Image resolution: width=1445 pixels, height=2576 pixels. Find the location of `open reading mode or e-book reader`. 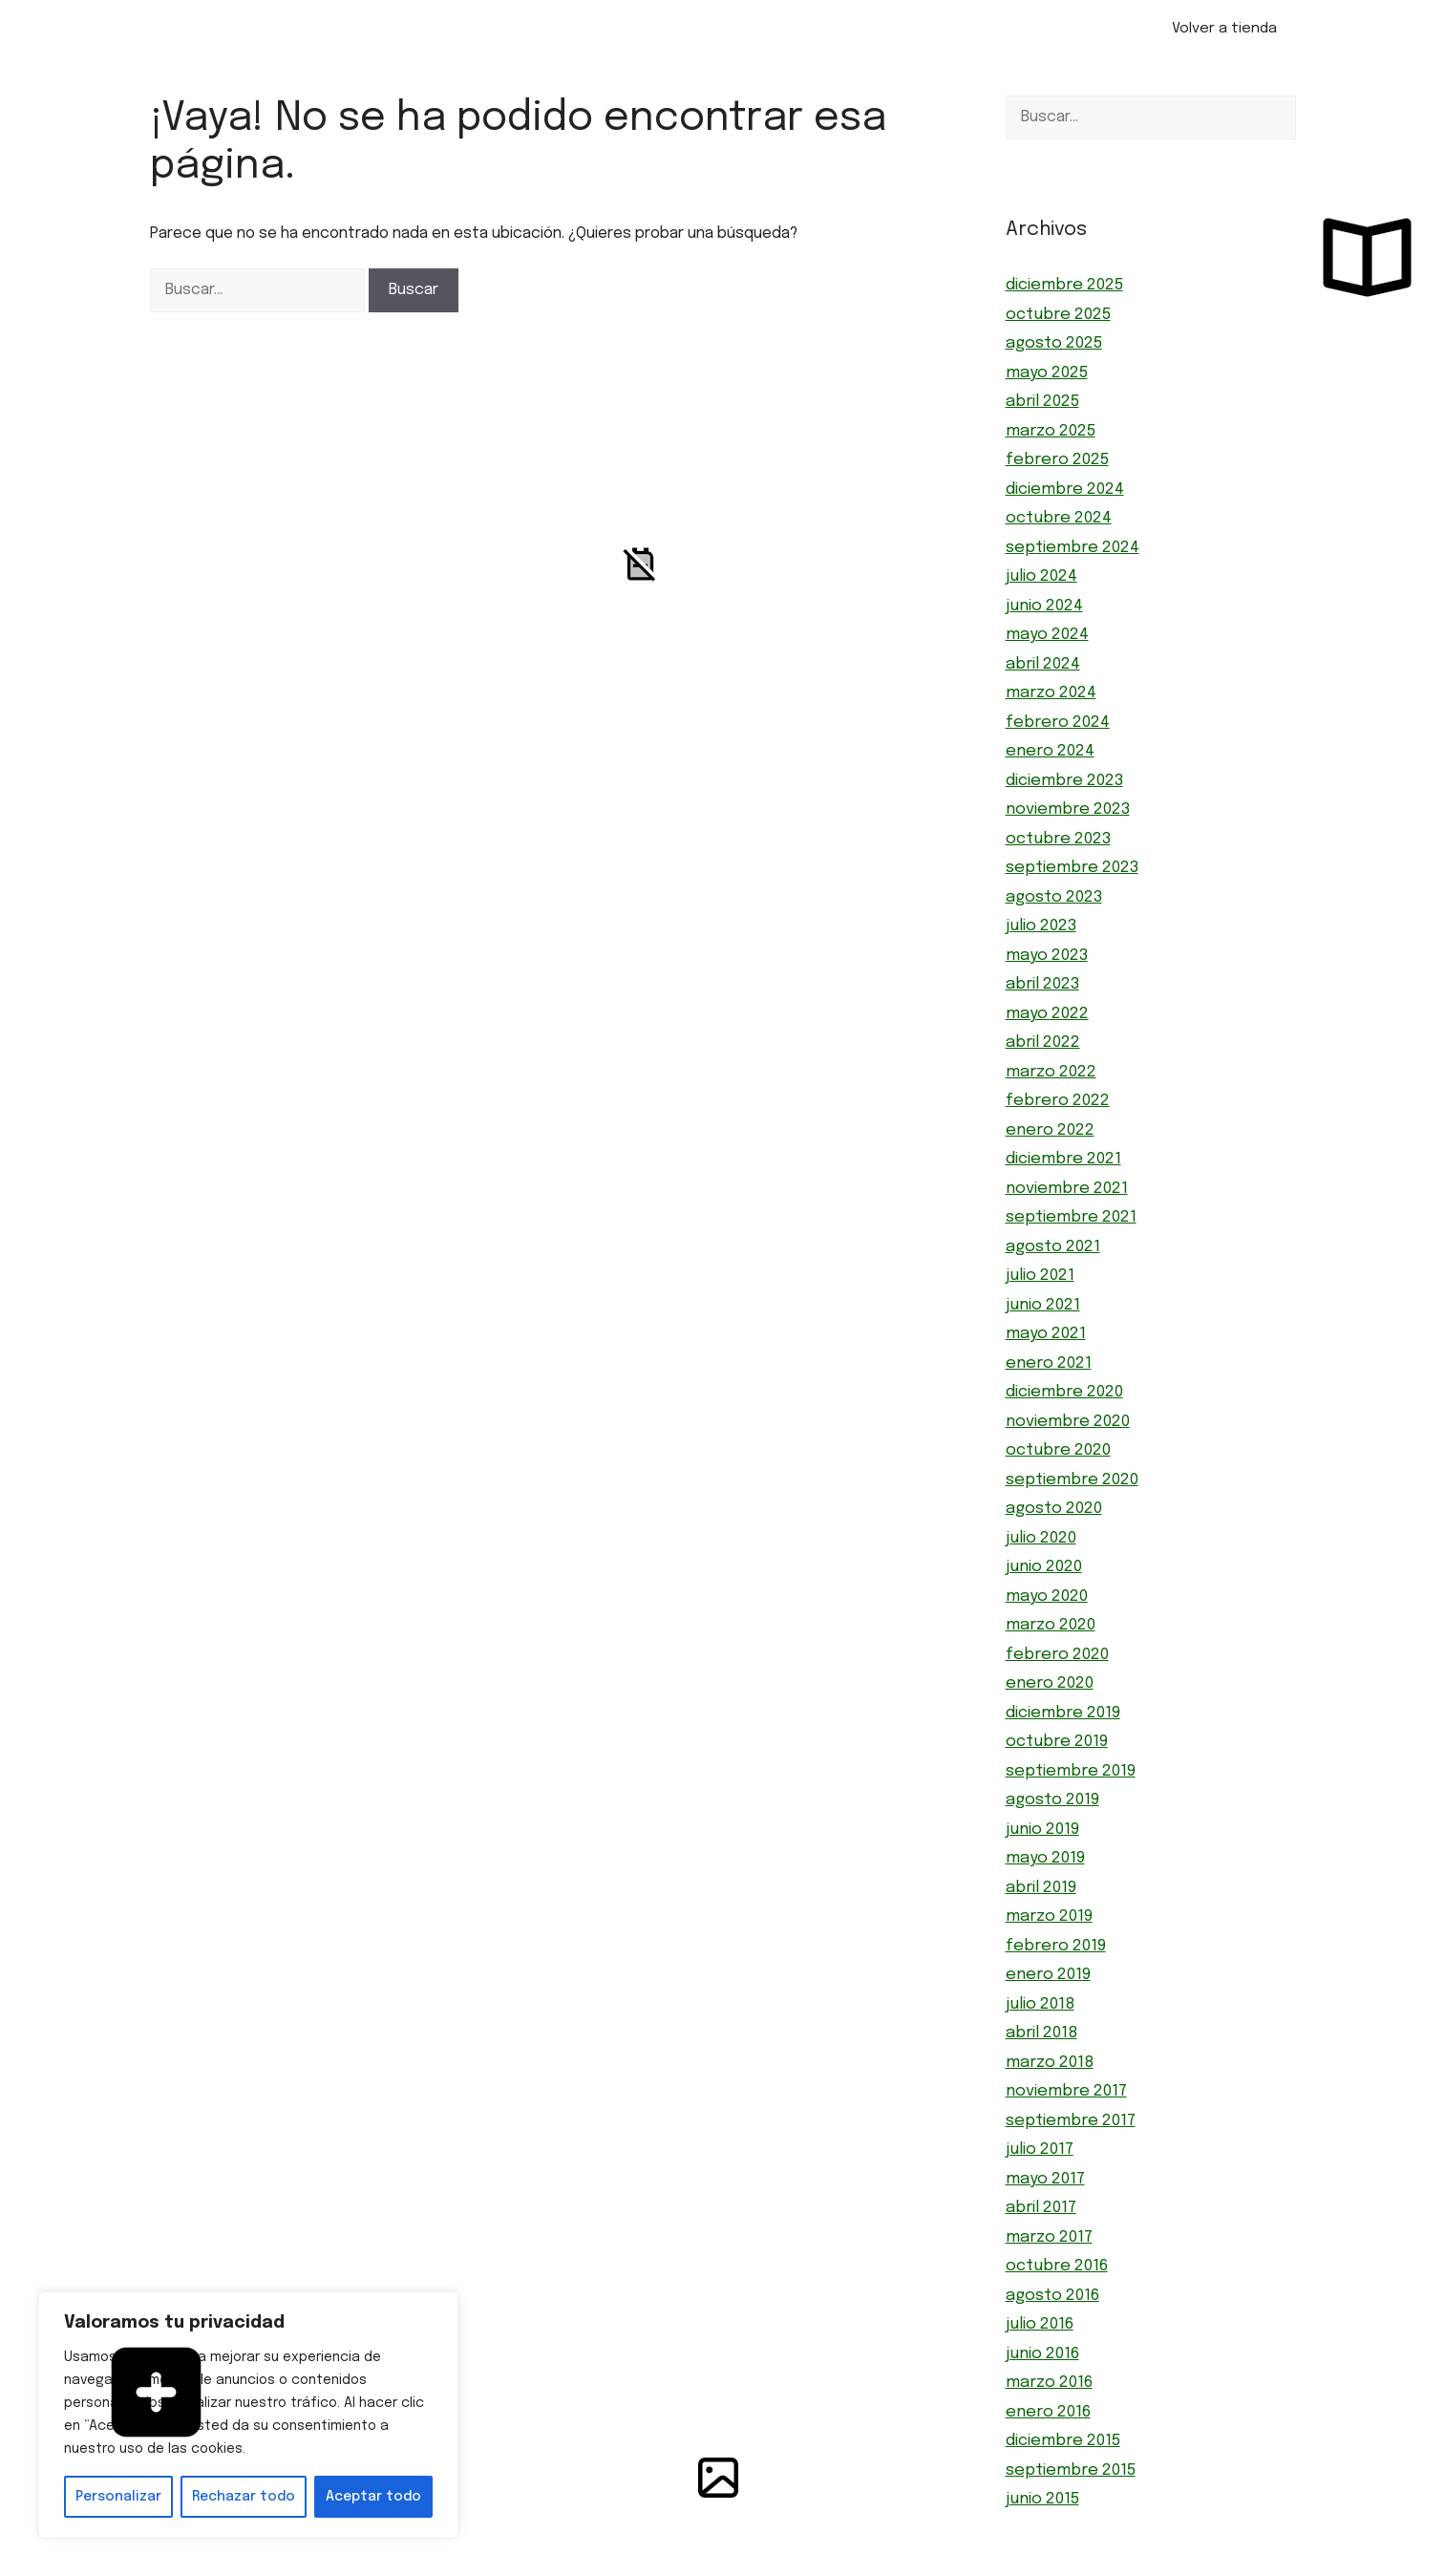

open reading mode or e-book reader is located at coordinates (1367, 257).